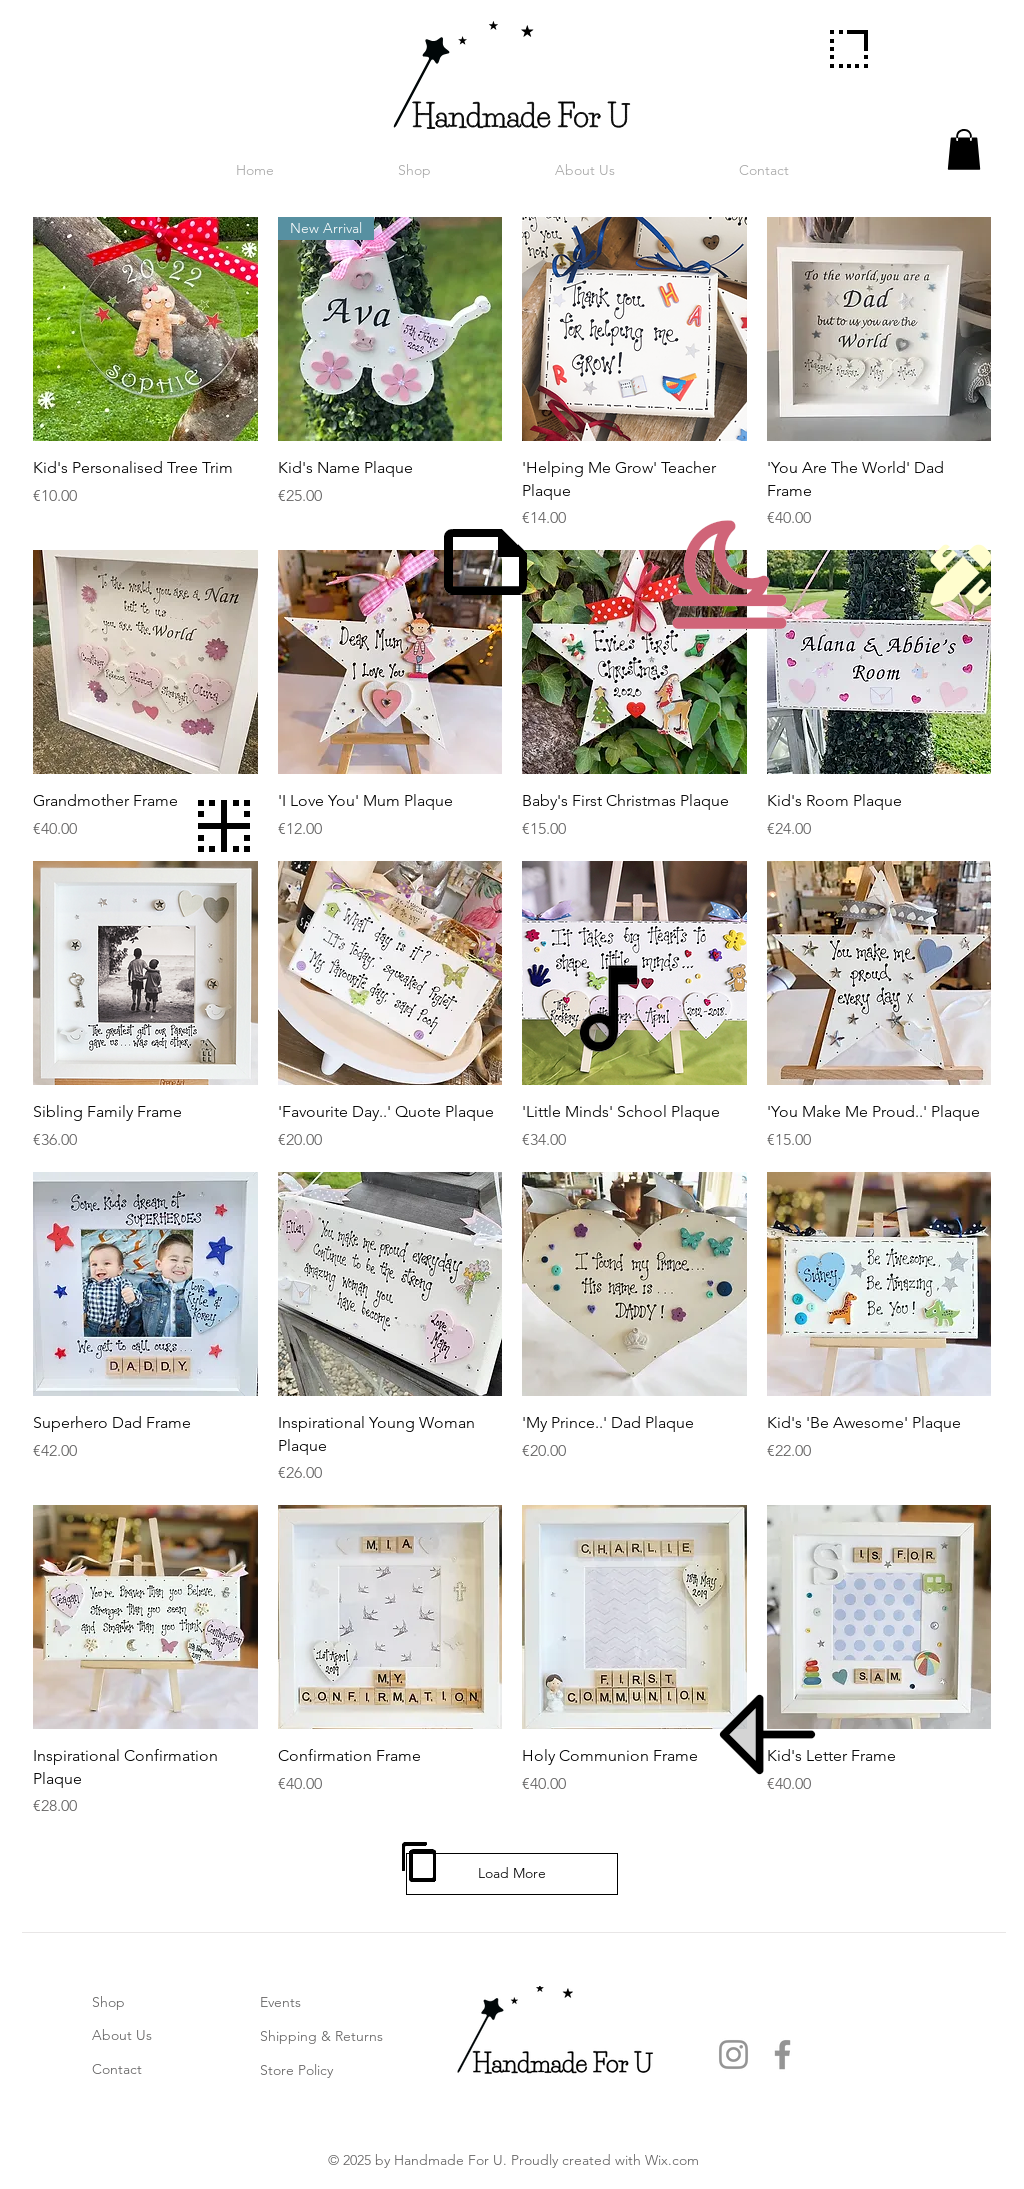 The height and width of the screenshot is (2189, 1024). What do you see at coordinates (420, 1862) in the screenshot?
I see `copy to clipboard` at bounding box center [420, 1862].